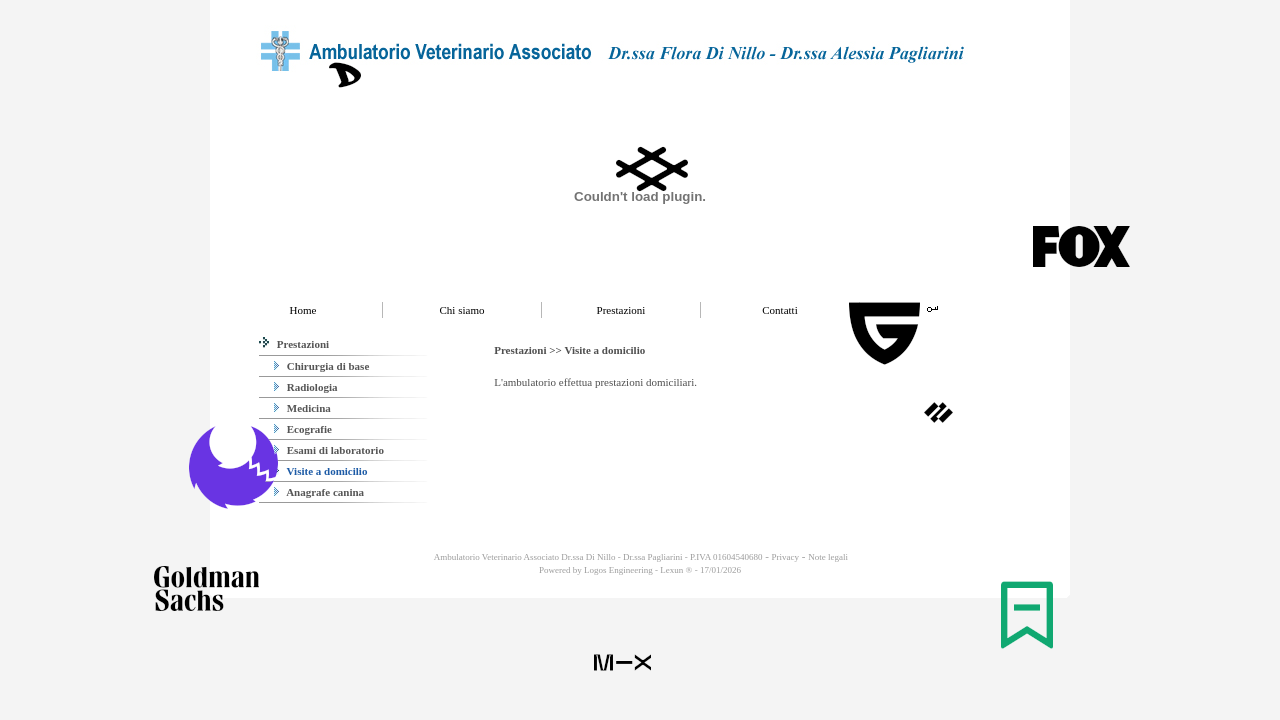 Image resolution: width=1280 pixels, height=720 pixels. I want to click on traefik mesh service logo, so click(652, 169).